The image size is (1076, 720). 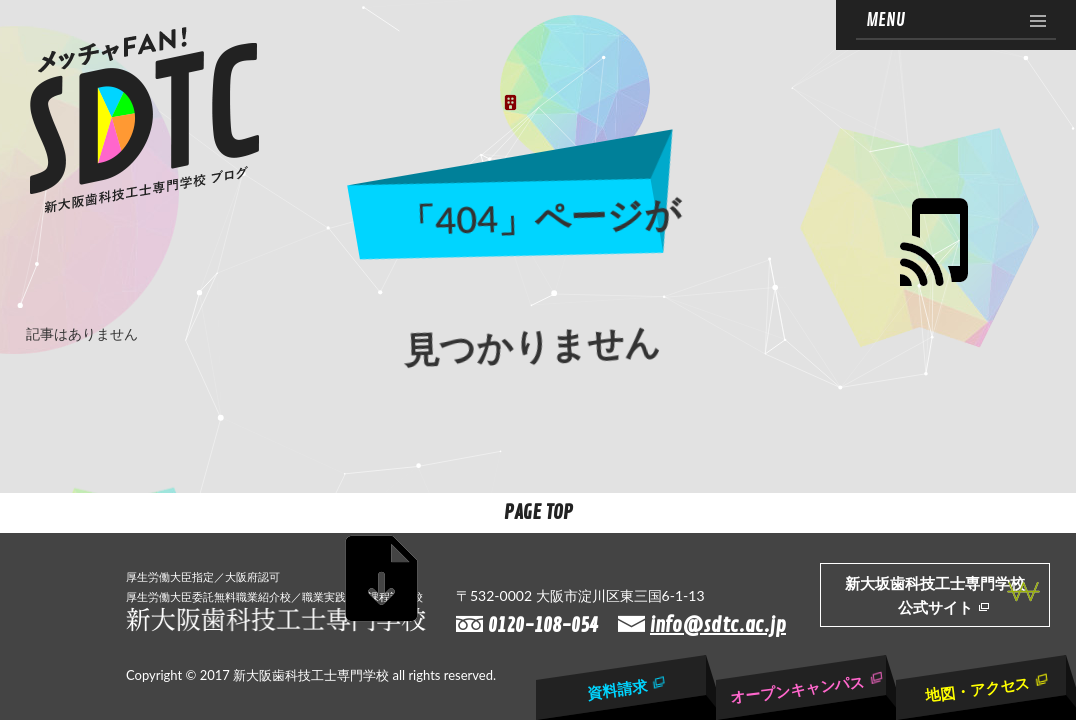 I want to click on indicates south korean won currency, so click(x=1023, y=590).